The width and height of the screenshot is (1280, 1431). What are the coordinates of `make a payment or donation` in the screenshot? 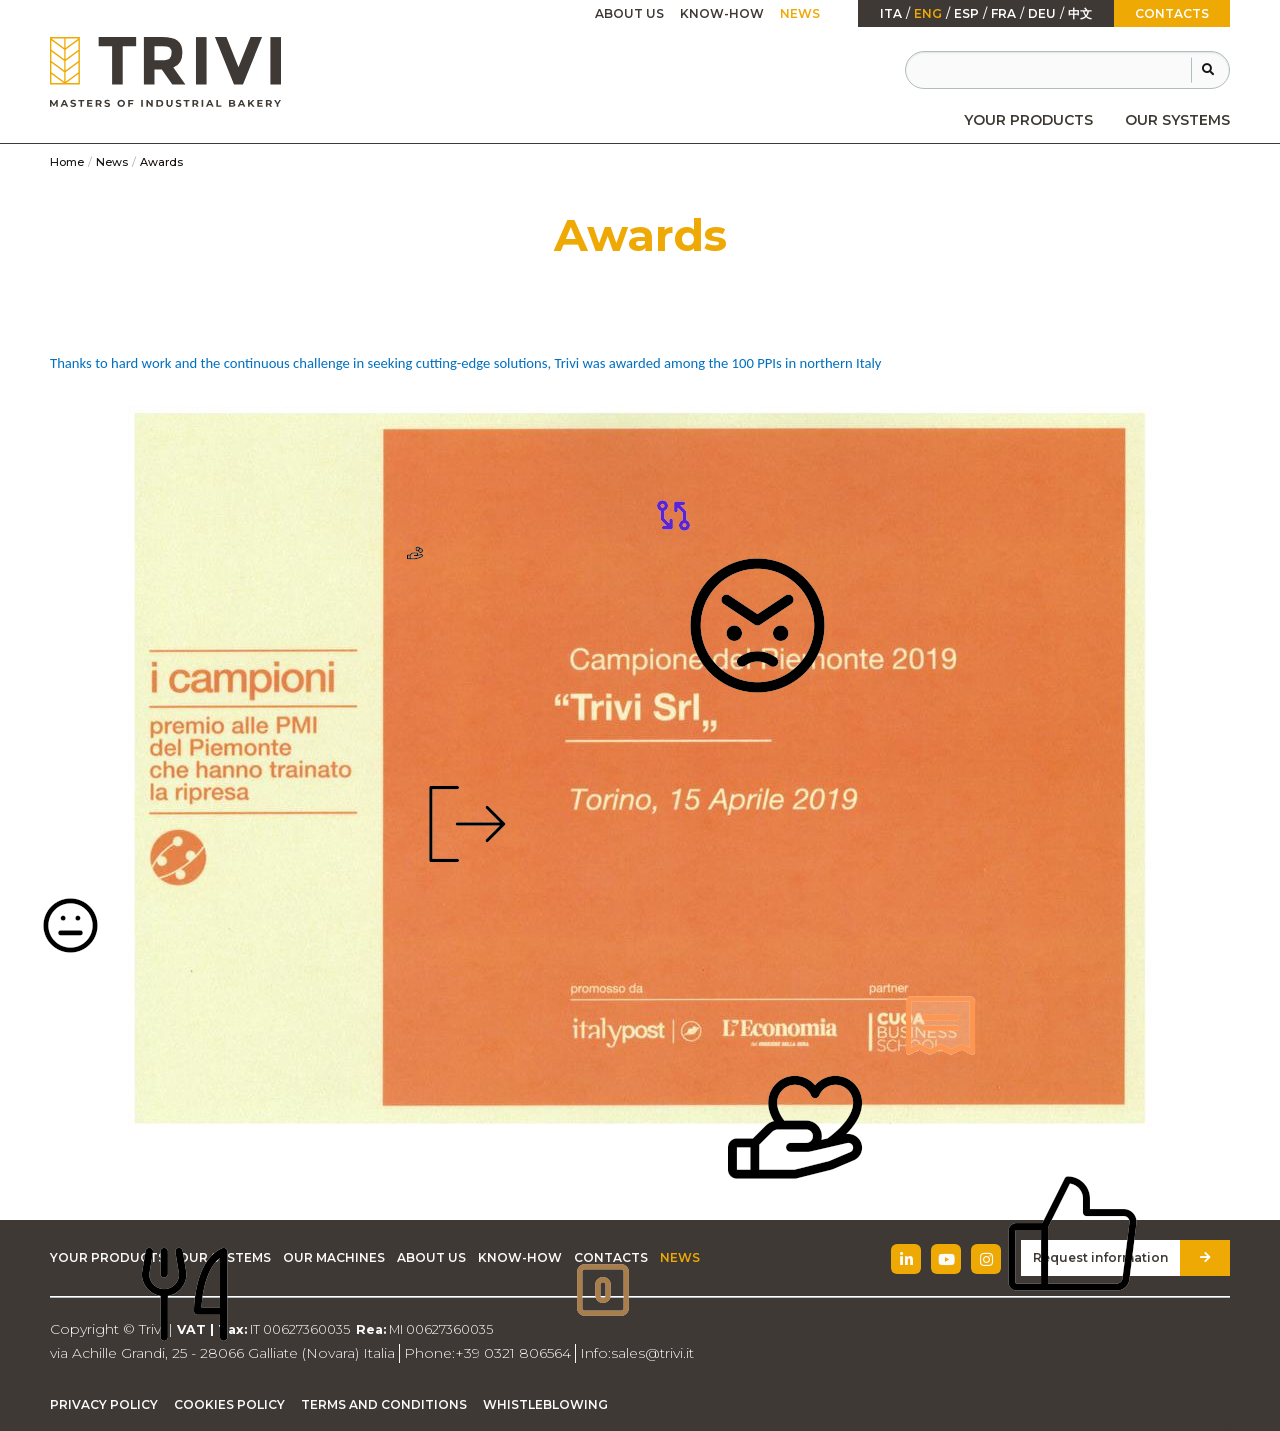 It's located at (415, 553).